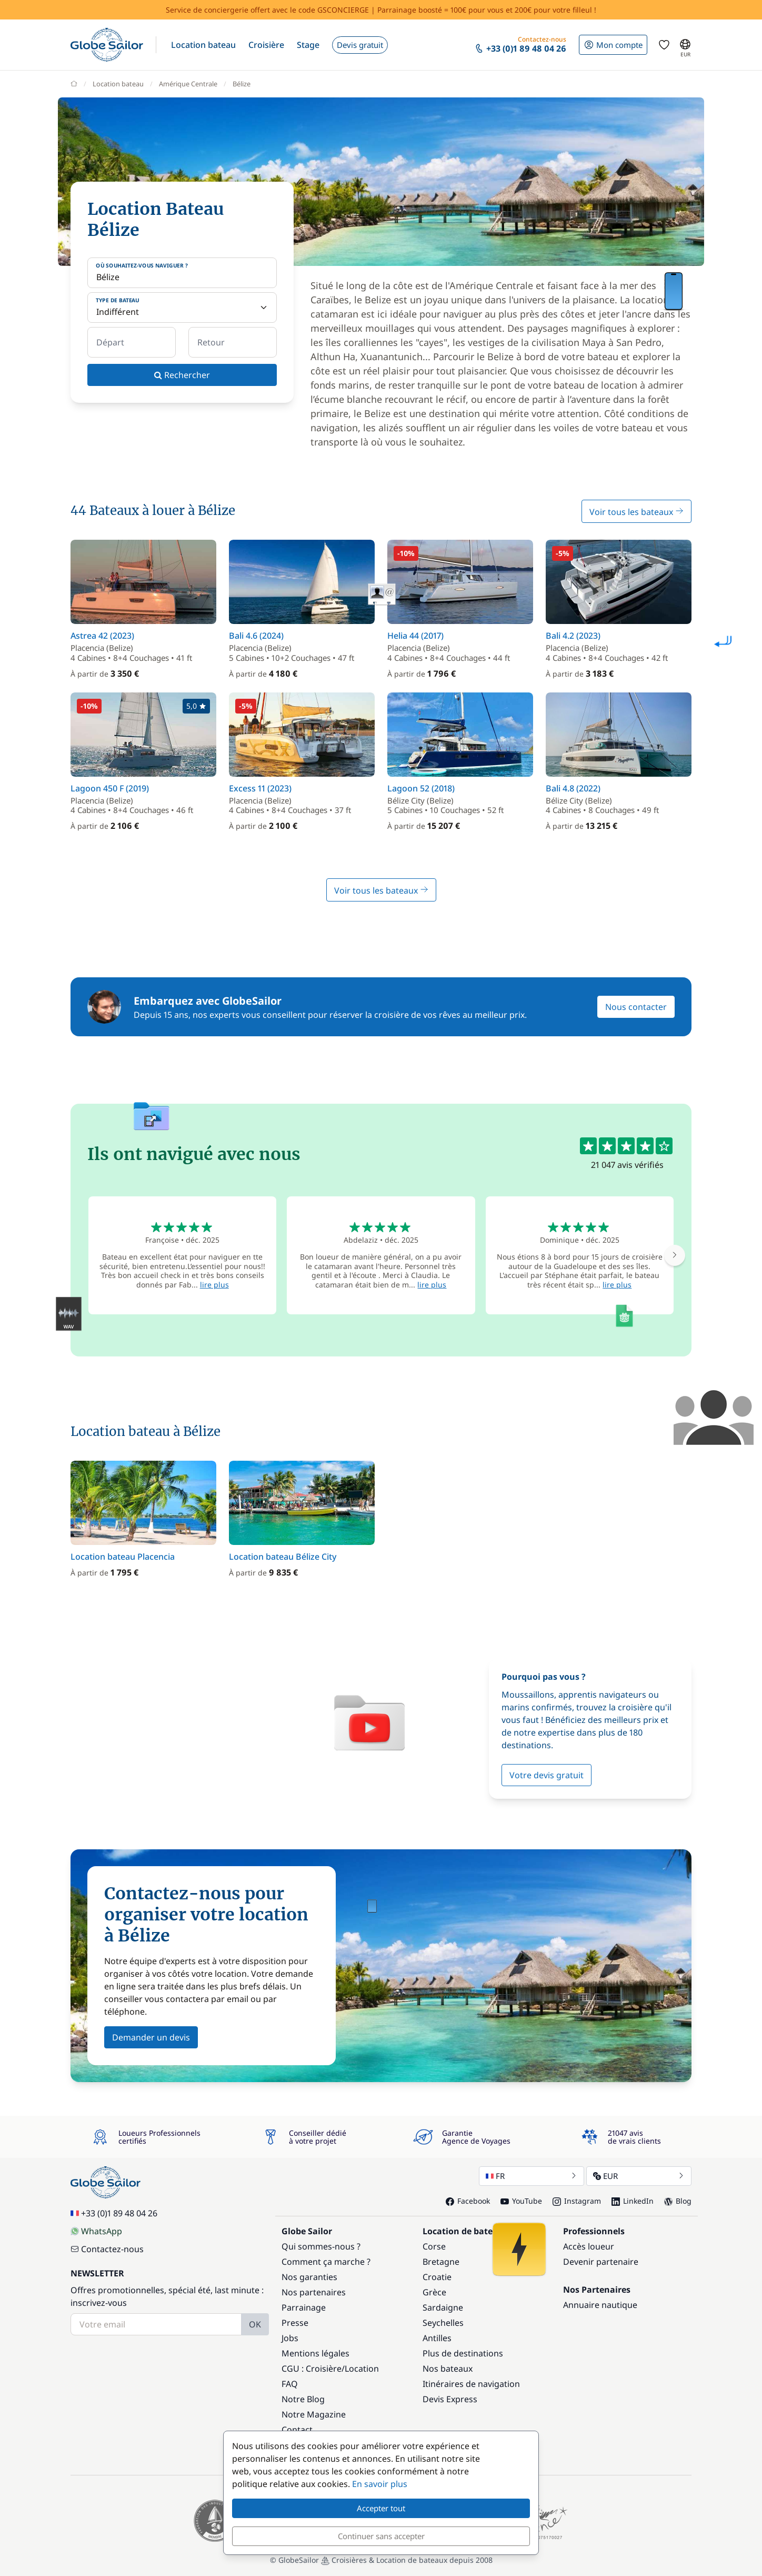  Describe the element at coordinates (68, 1314) in the screenshot. I see `a WAV audio file in GarageBand or Logic Pro` at that location.